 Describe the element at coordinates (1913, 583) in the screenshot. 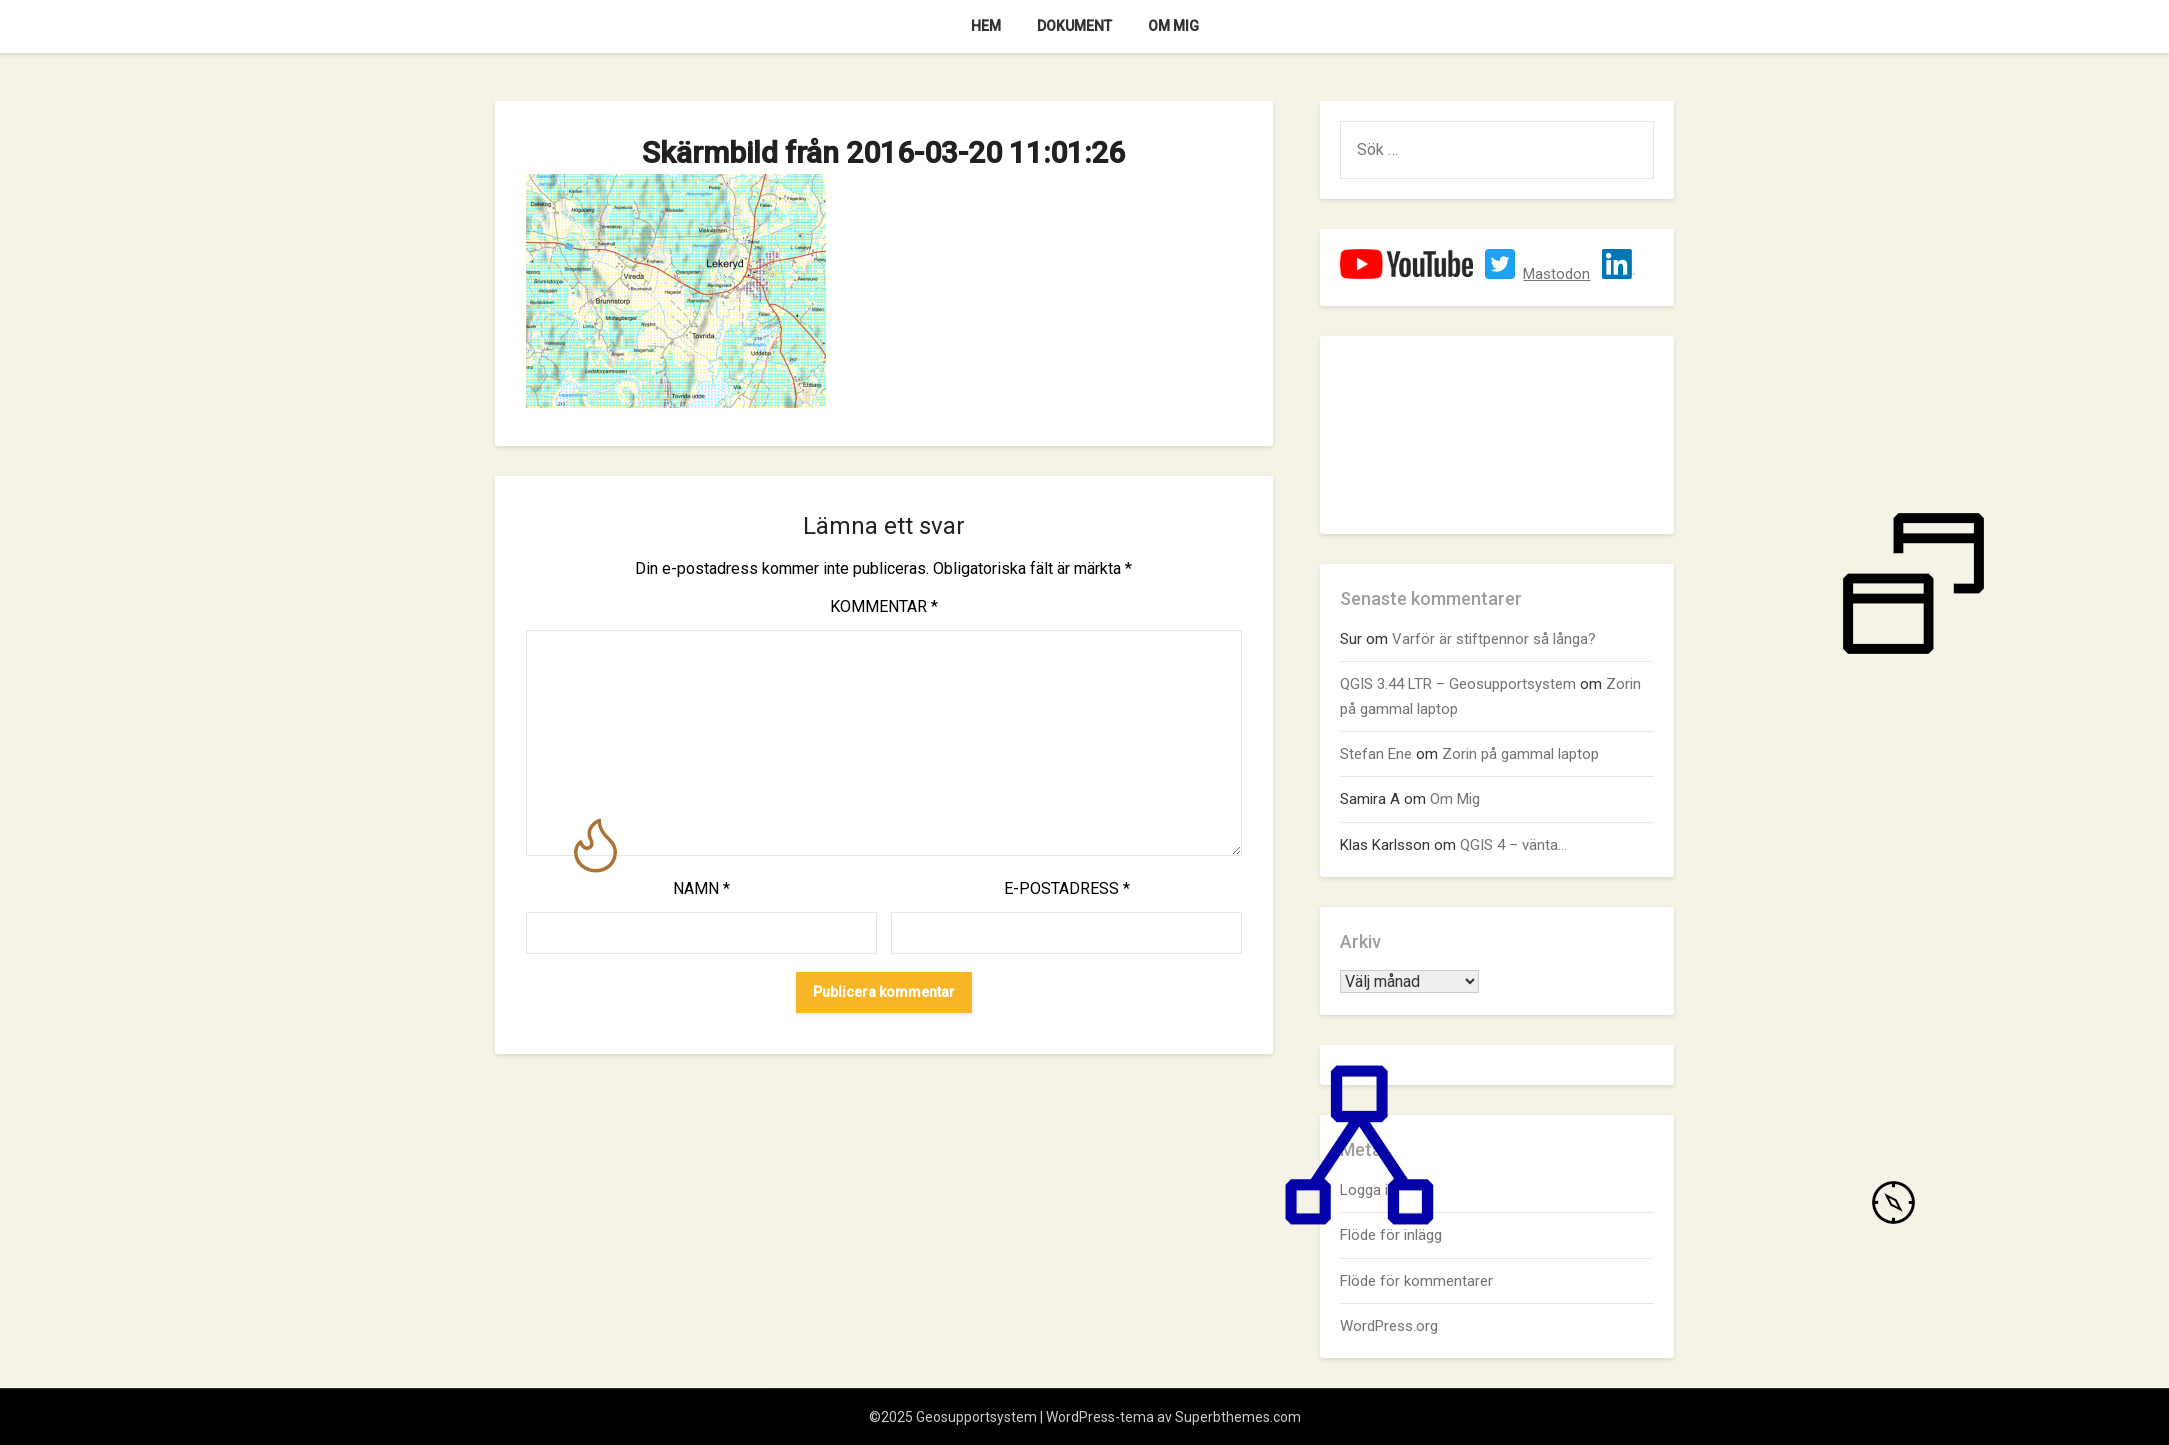

I see `switch between open windows` at that location.